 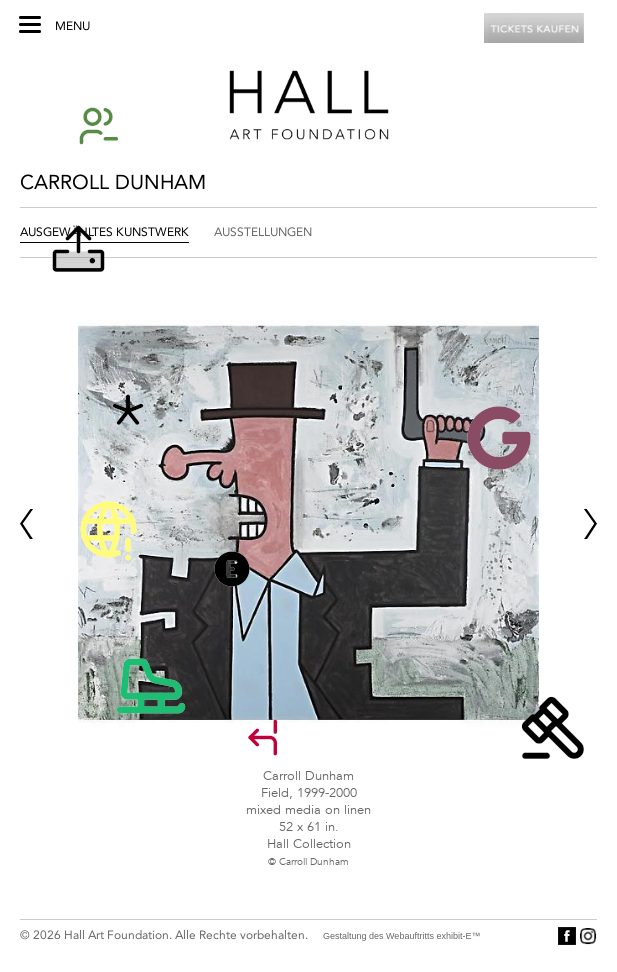 I want to click on access legal or court-related information, so click(x=553, y=728).